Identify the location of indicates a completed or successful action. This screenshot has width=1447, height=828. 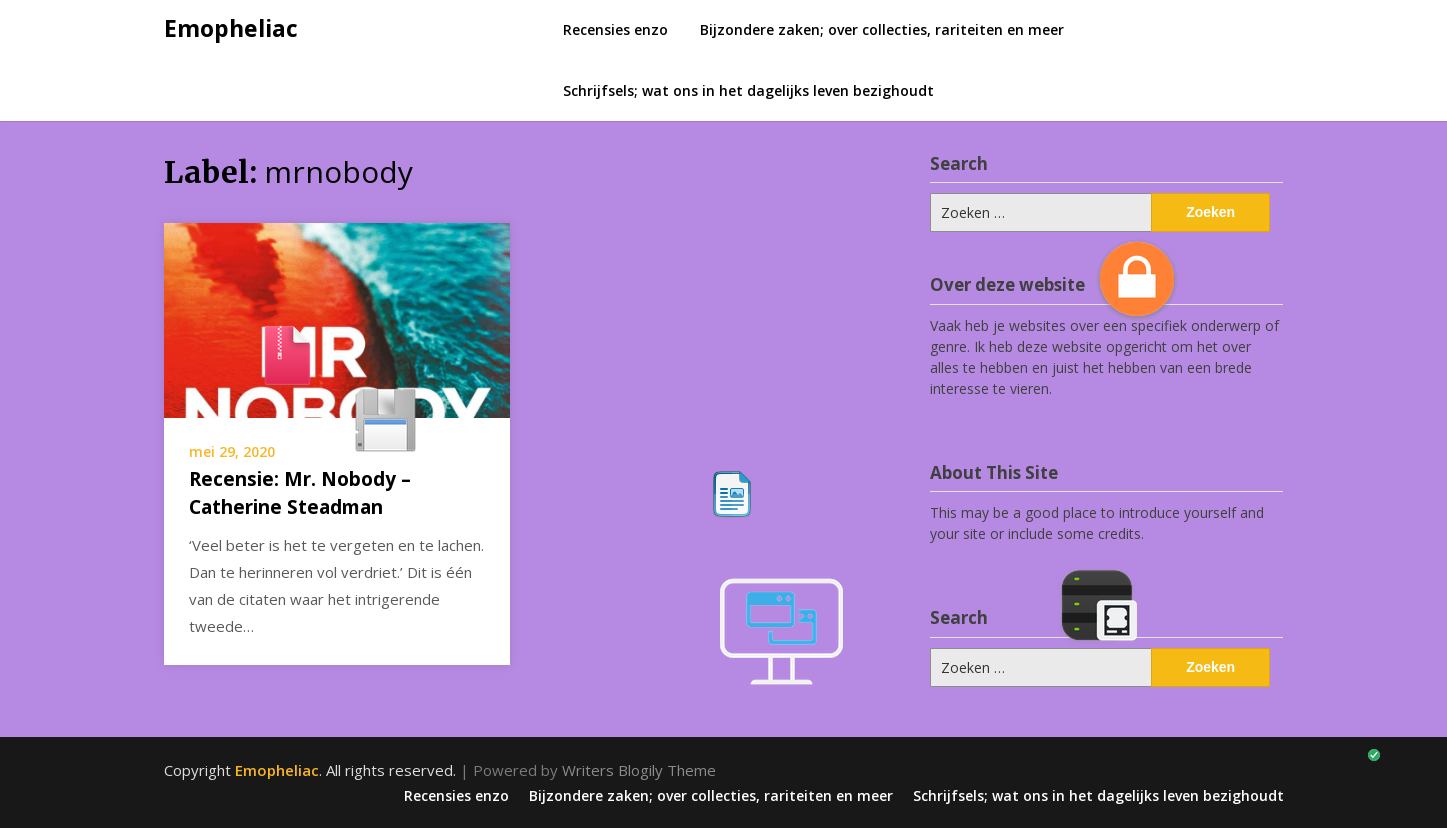
(1374, 755).